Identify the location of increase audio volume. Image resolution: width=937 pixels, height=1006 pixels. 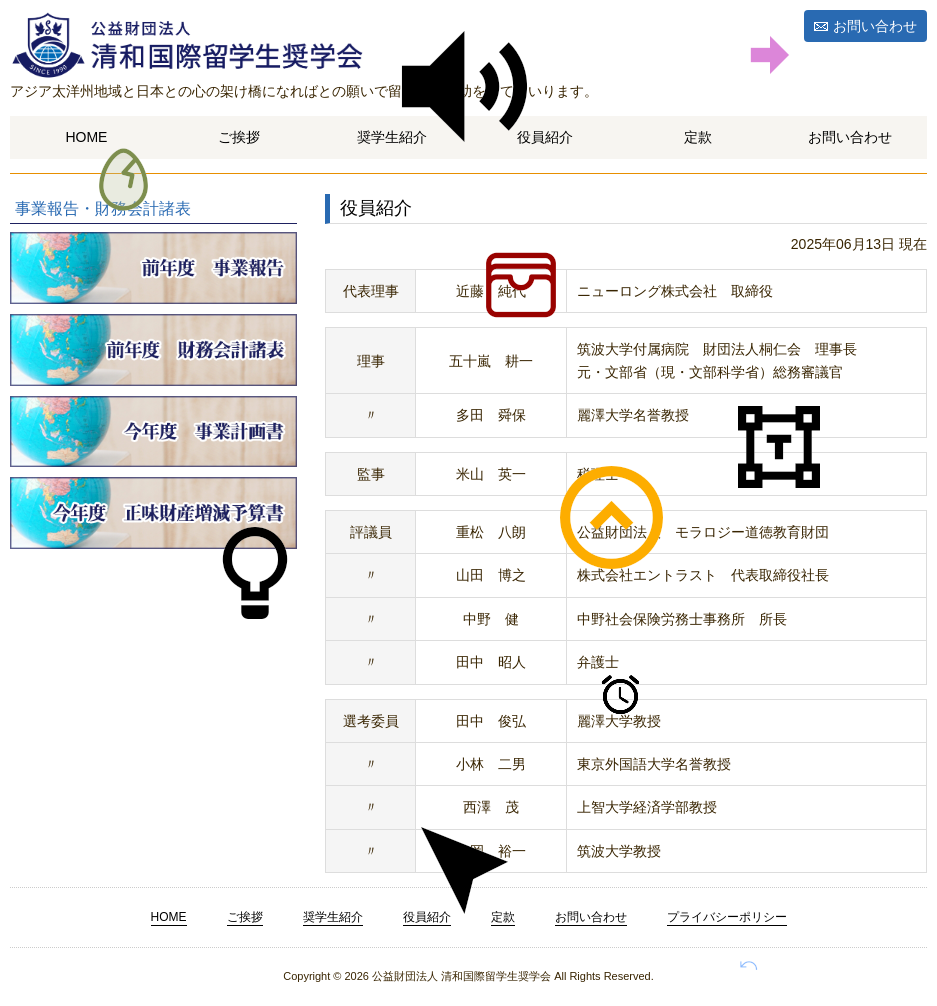
(464, 86).